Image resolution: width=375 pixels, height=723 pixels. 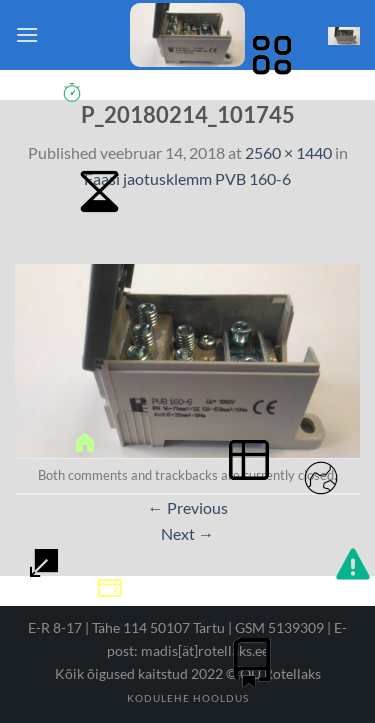 I want to click on access a code repository, so click(x=252, y=663).